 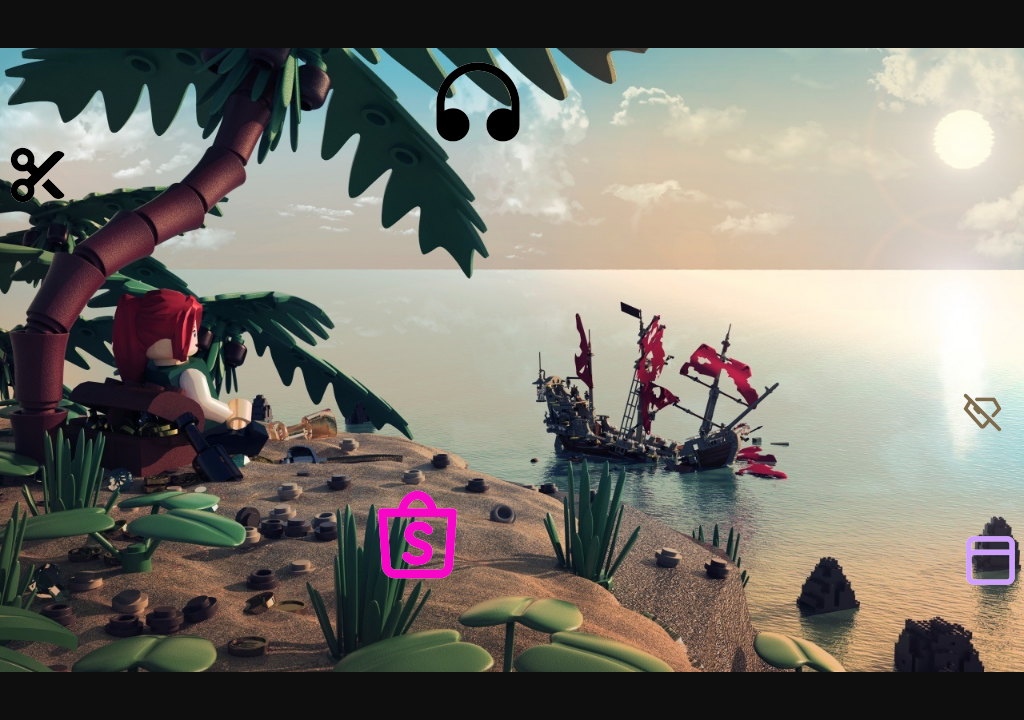 I want to click on toggle the navigation bar visibility, so click(x=990, y=560).